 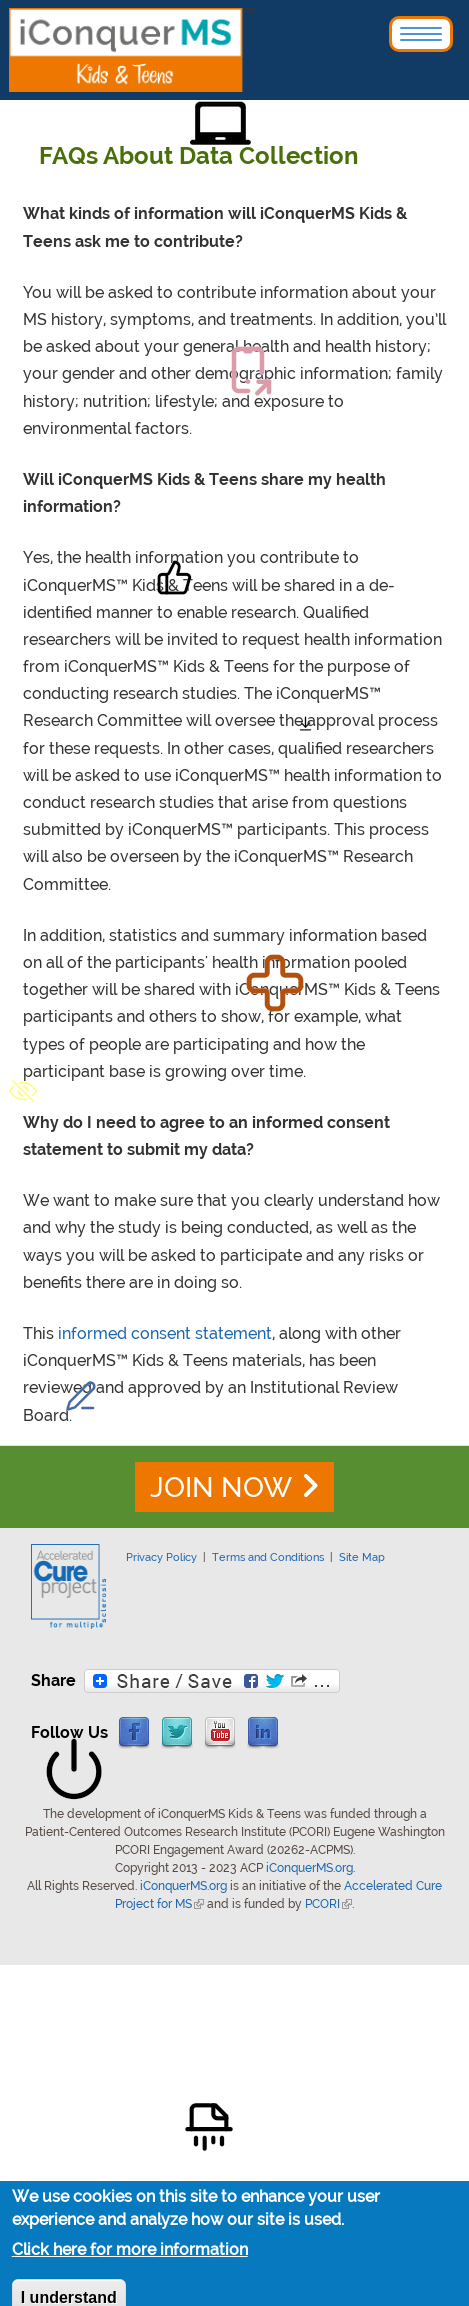 I want to click on turn device on or off, so click(x=74, y=1769).